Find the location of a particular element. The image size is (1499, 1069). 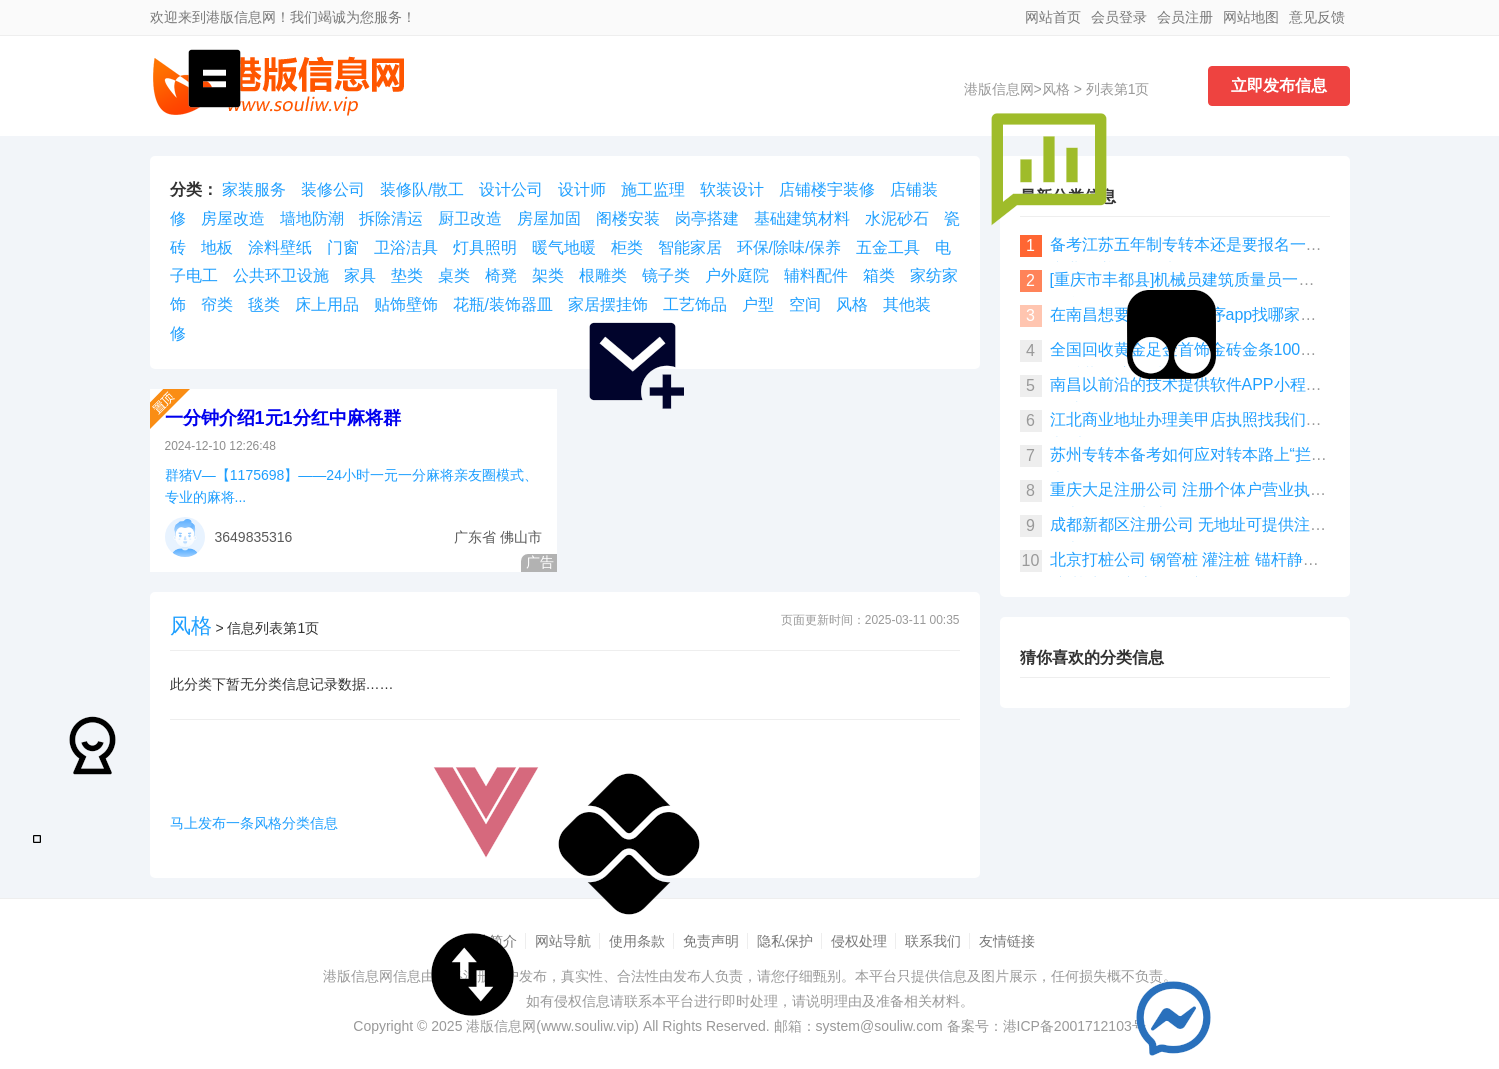

view user profile is located at coordinates (92, 745).